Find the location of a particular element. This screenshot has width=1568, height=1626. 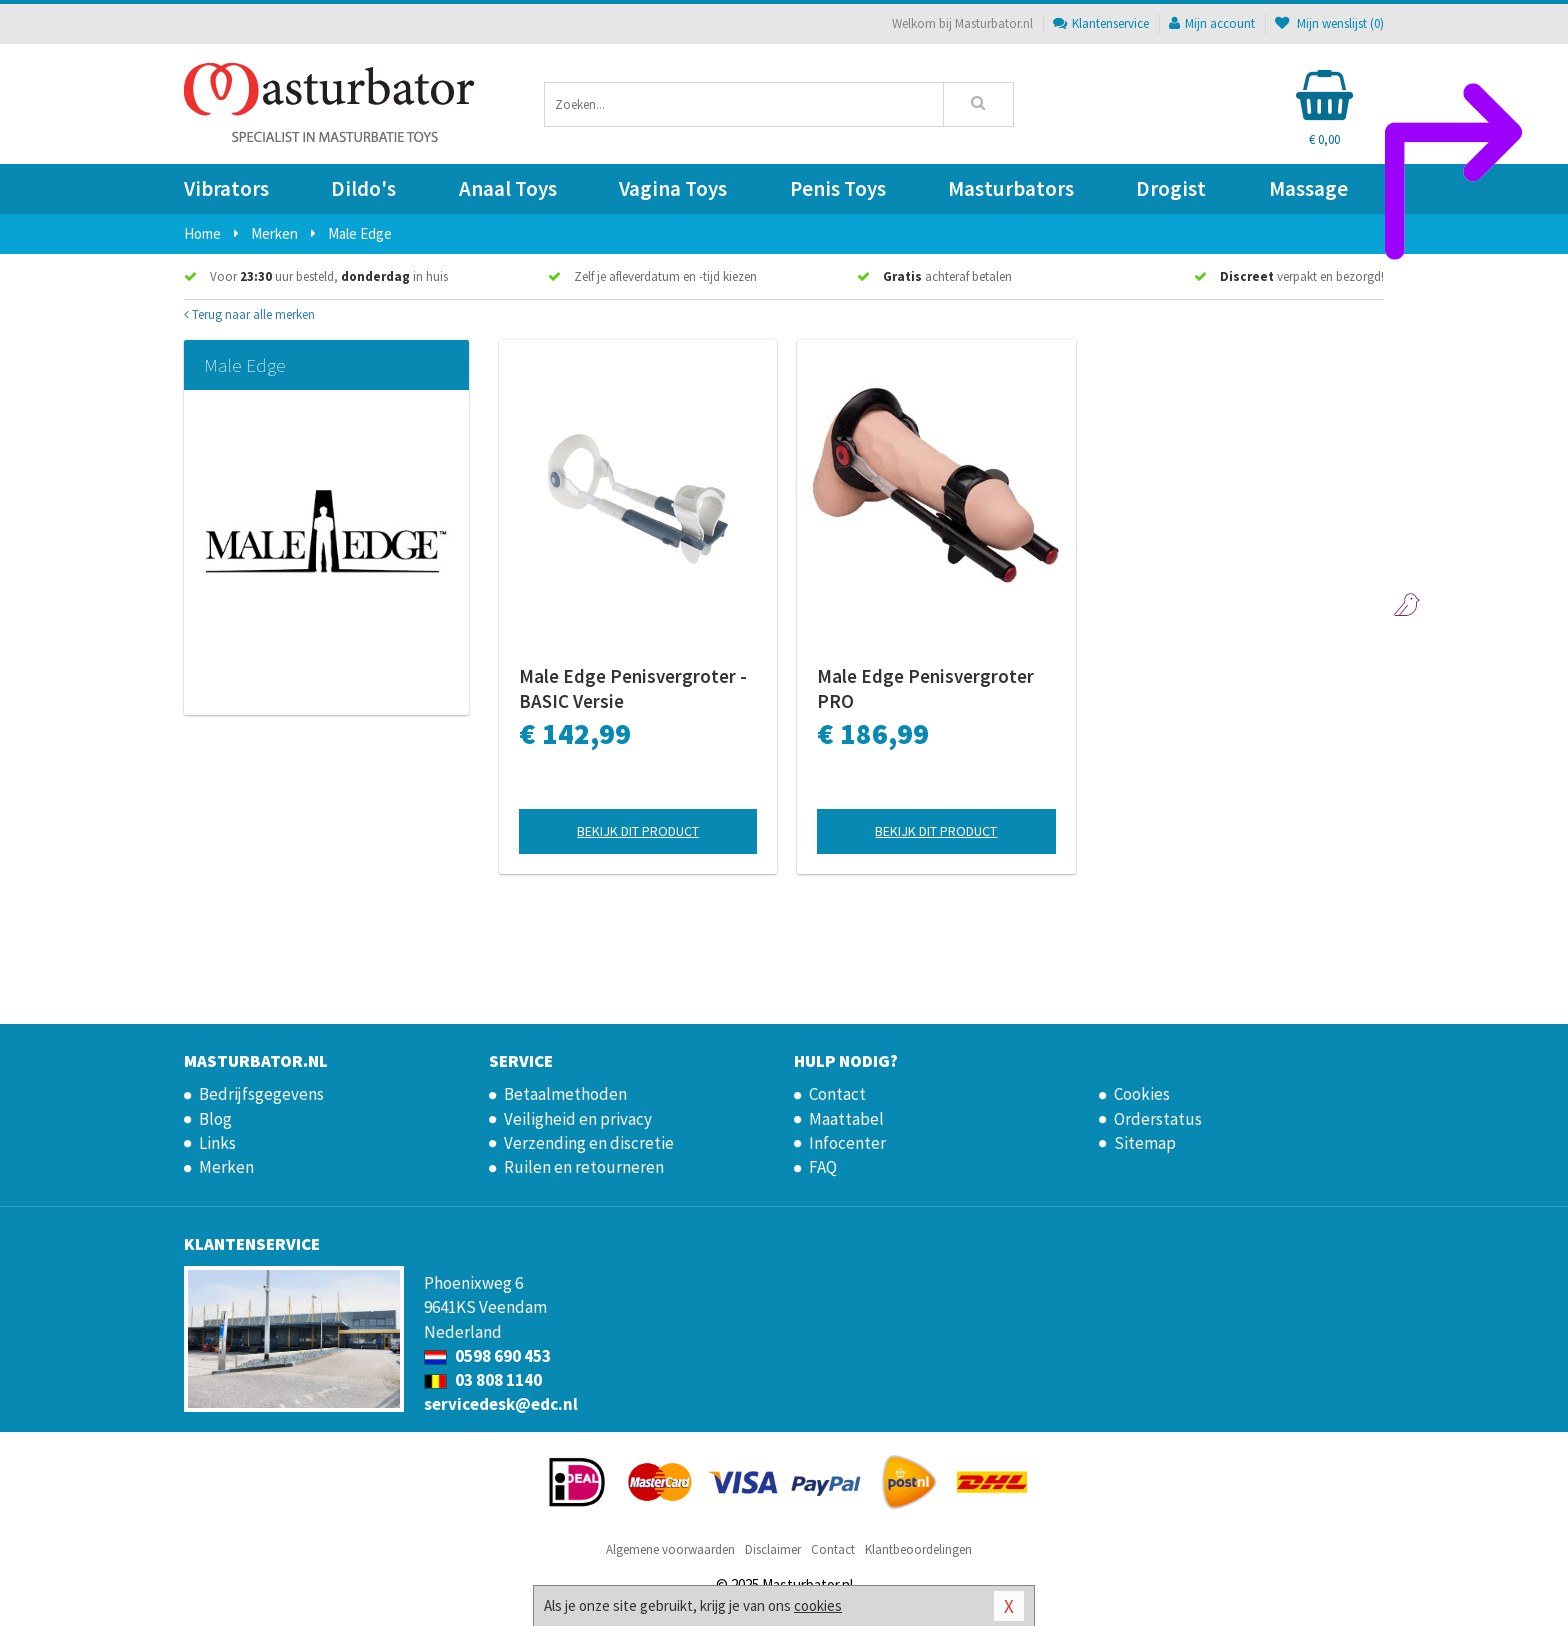

reply to a message or forward content is located at coordinates (1440, 171).